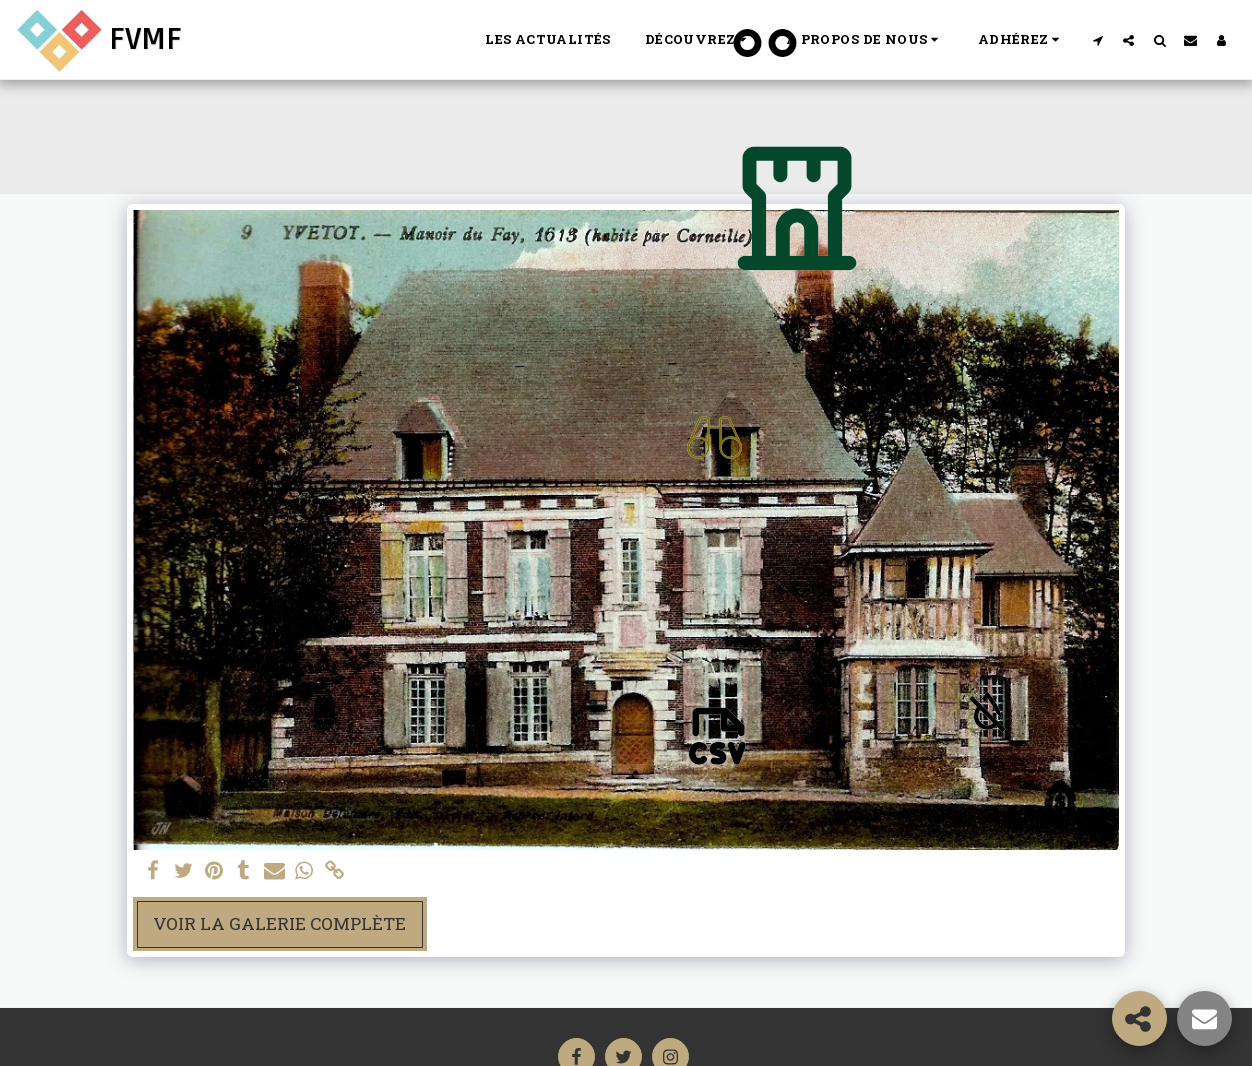 This screenshot has height=1066, width=1252. I want to click on open or view a CSV file, so click(718, 738).